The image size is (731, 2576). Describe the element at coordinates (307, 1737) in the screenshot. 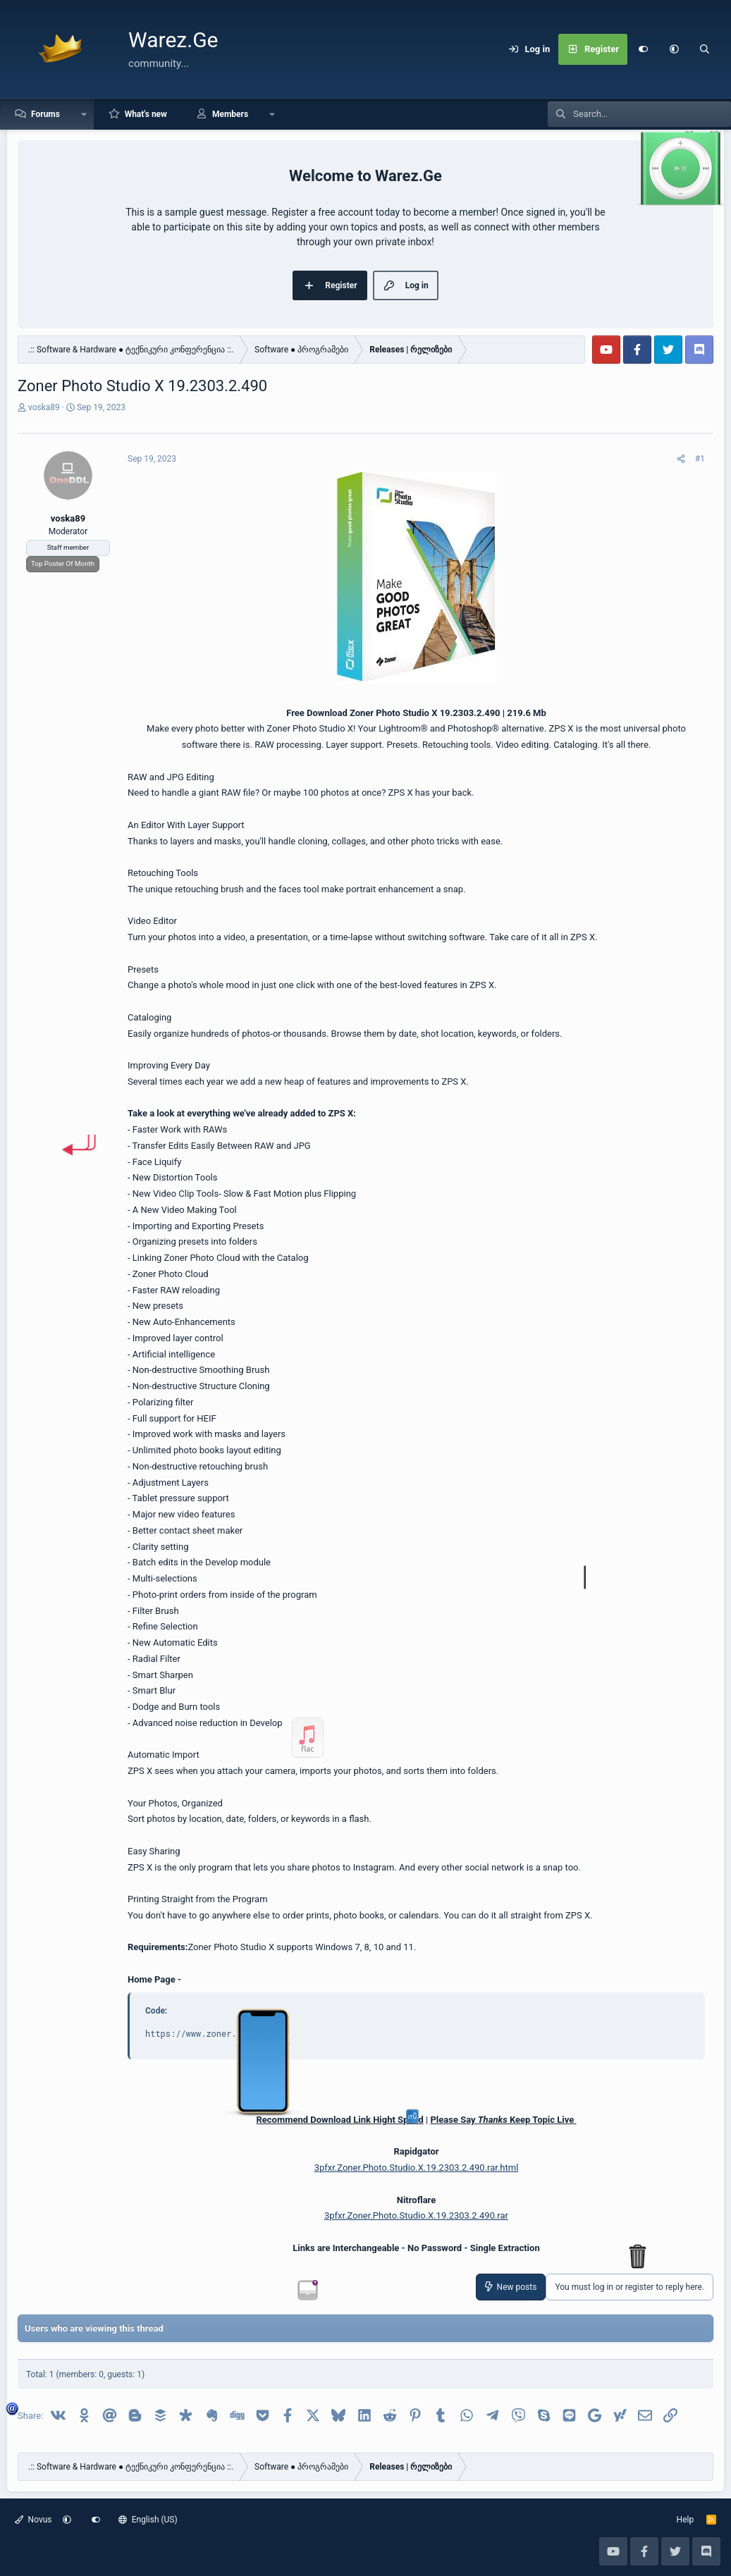

I see `a flac audio file` at that location.